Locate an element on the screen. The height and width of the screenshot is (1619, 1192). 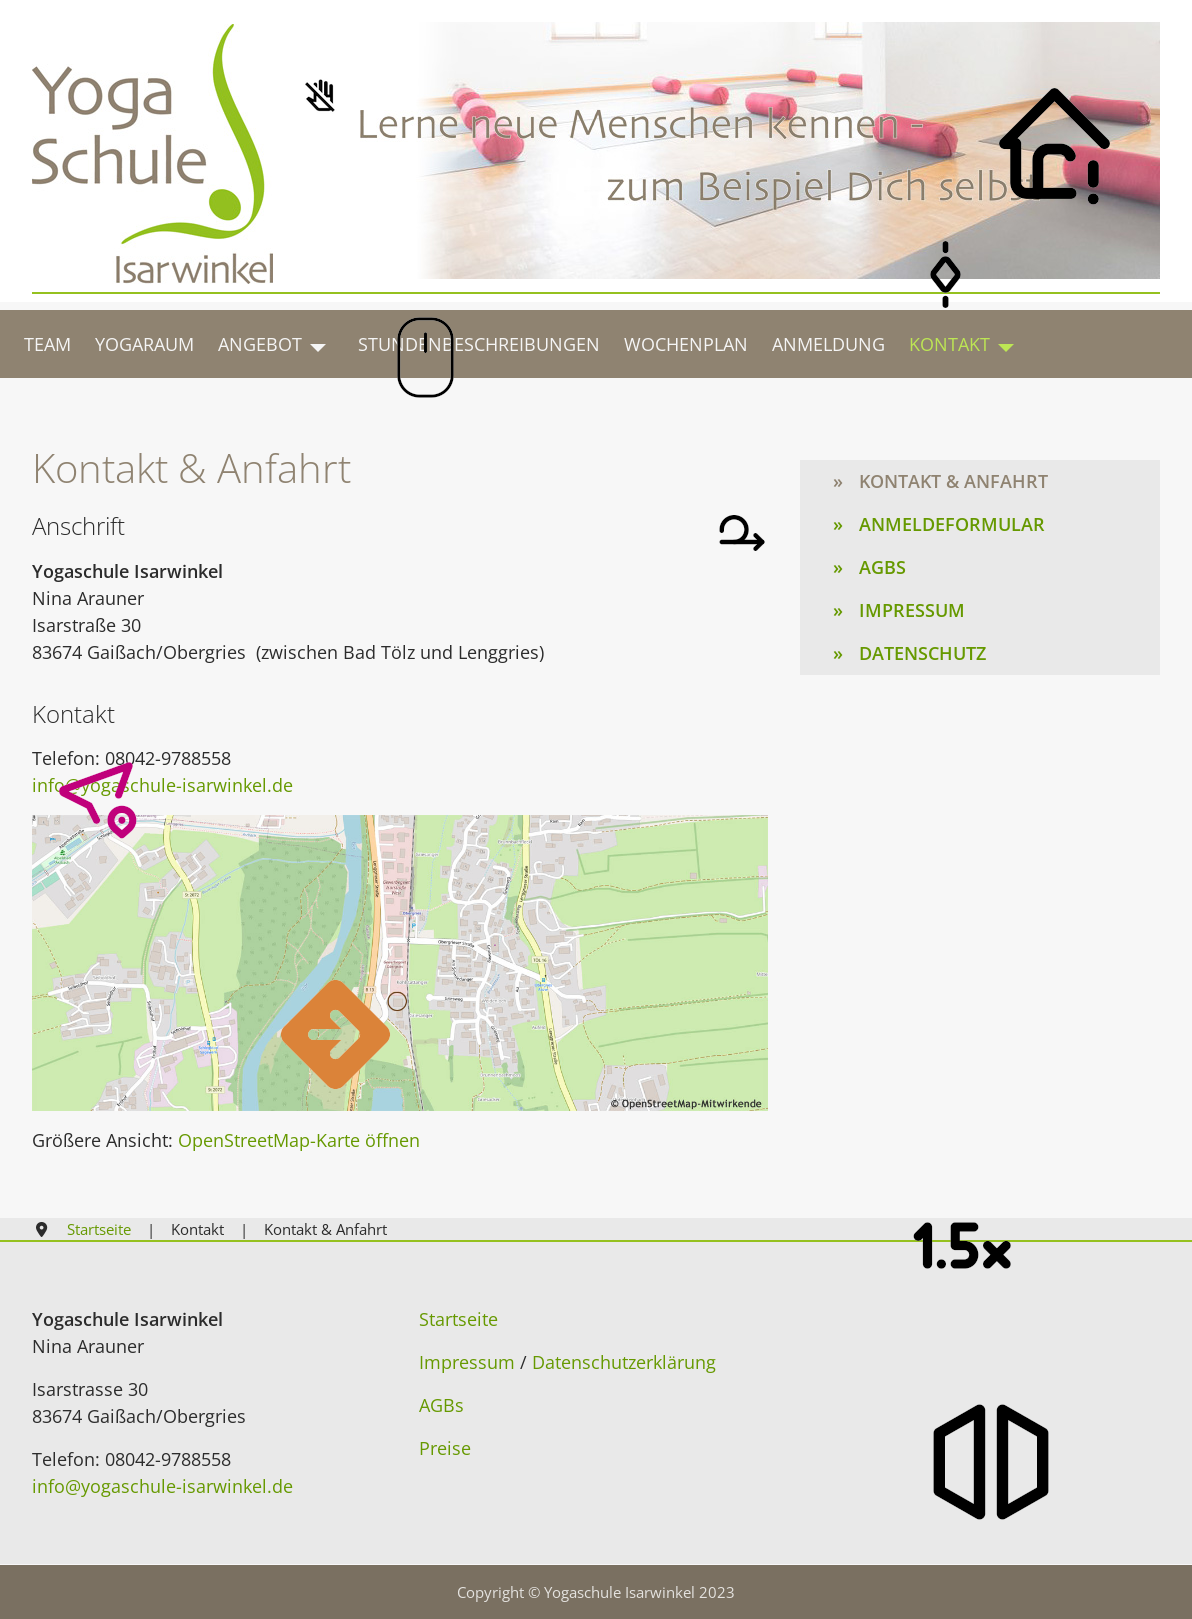
home alert or warning notification is located at coordinates (1054, 143).